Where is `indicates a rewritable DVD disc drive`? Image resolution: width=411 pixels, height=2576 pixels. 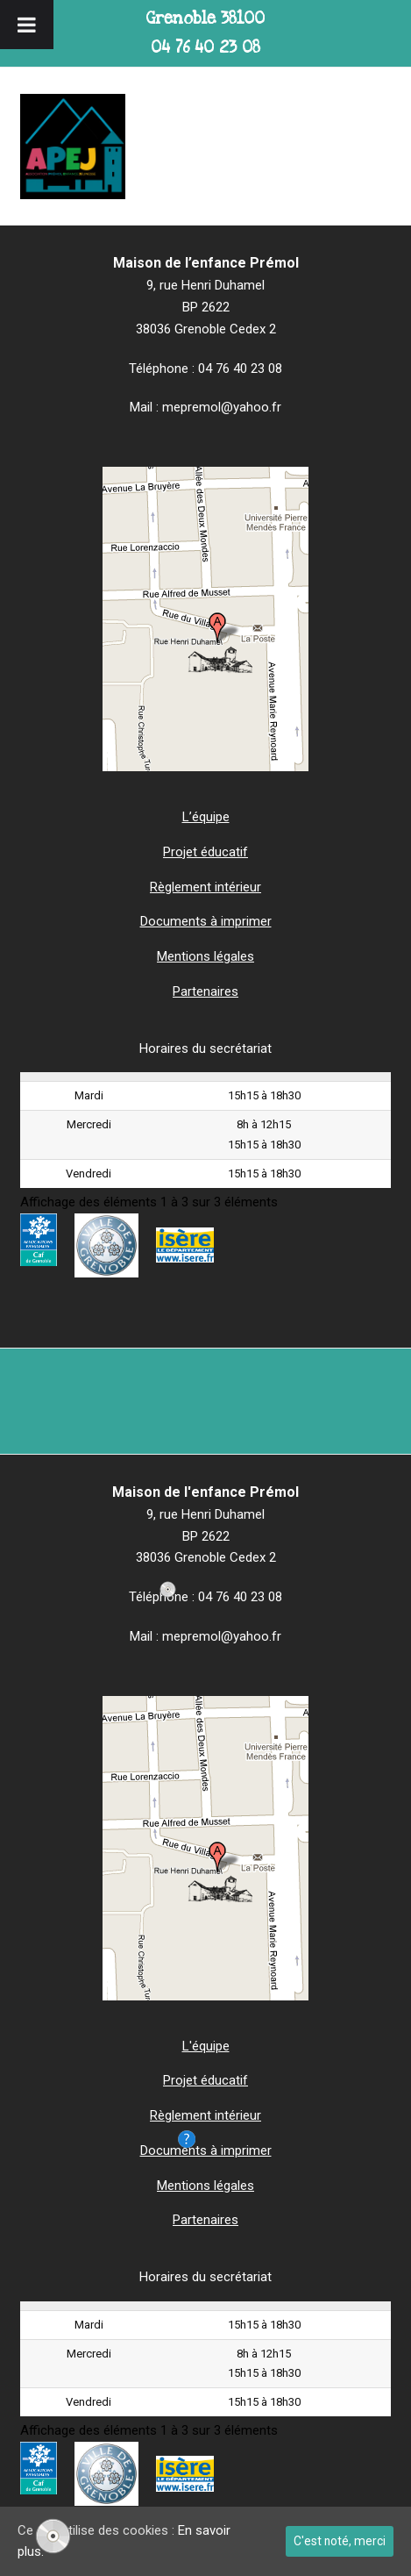 indicates a rewritable DVD disc drive is located at coordinates (167, 1589).